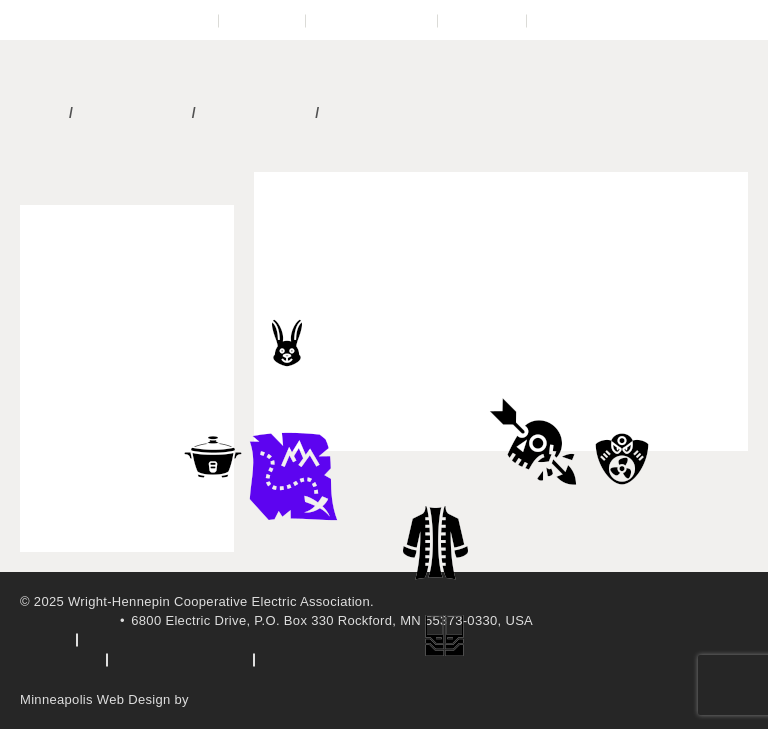 This screenshot has height=729, width=768. What do you see at coordinates (435, 541) in the screenshot?
I see `select pirate costume or outfit` at bounding box center [435, 541].